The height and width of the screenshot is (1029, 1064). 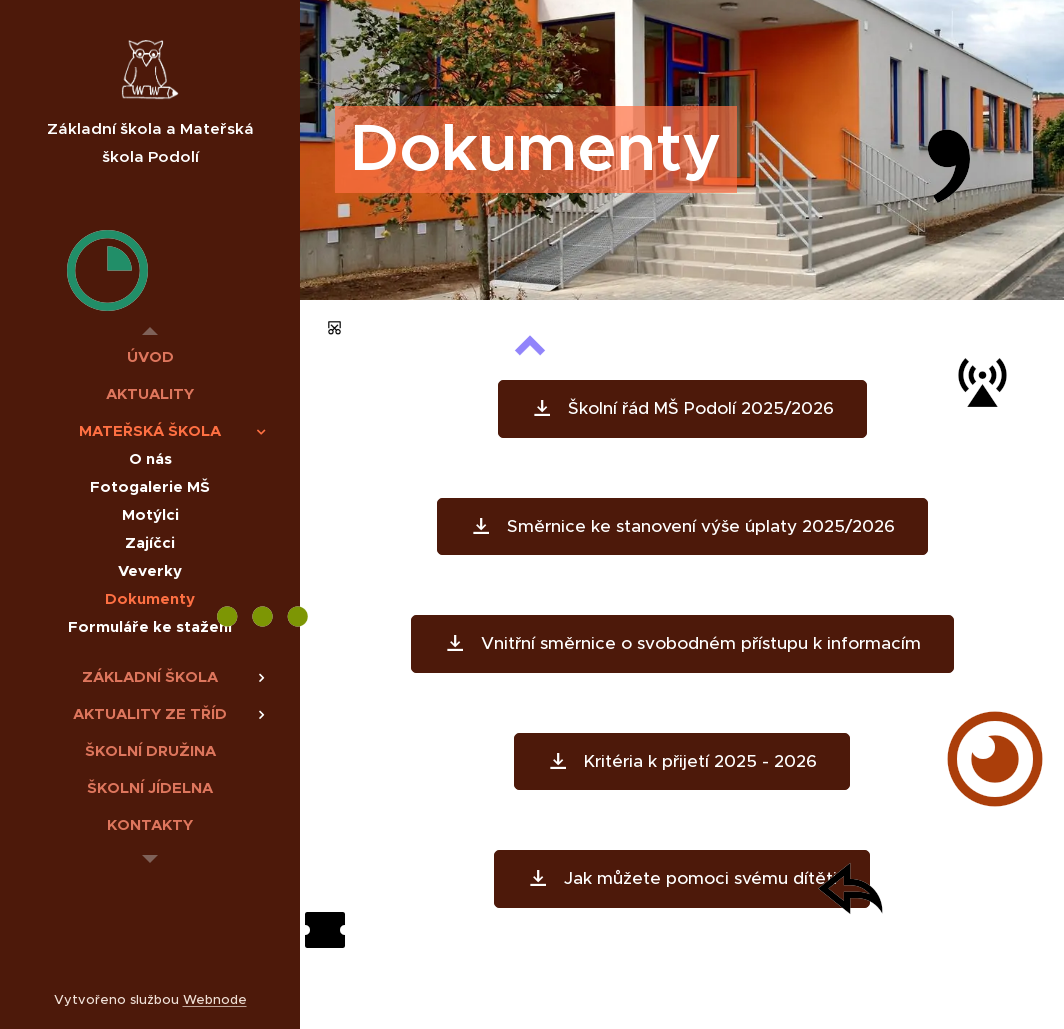 What do you see at coordinates (325, 930) in the screenshot?
I see `view your tickets or passes` at bounding box center [325, 930].